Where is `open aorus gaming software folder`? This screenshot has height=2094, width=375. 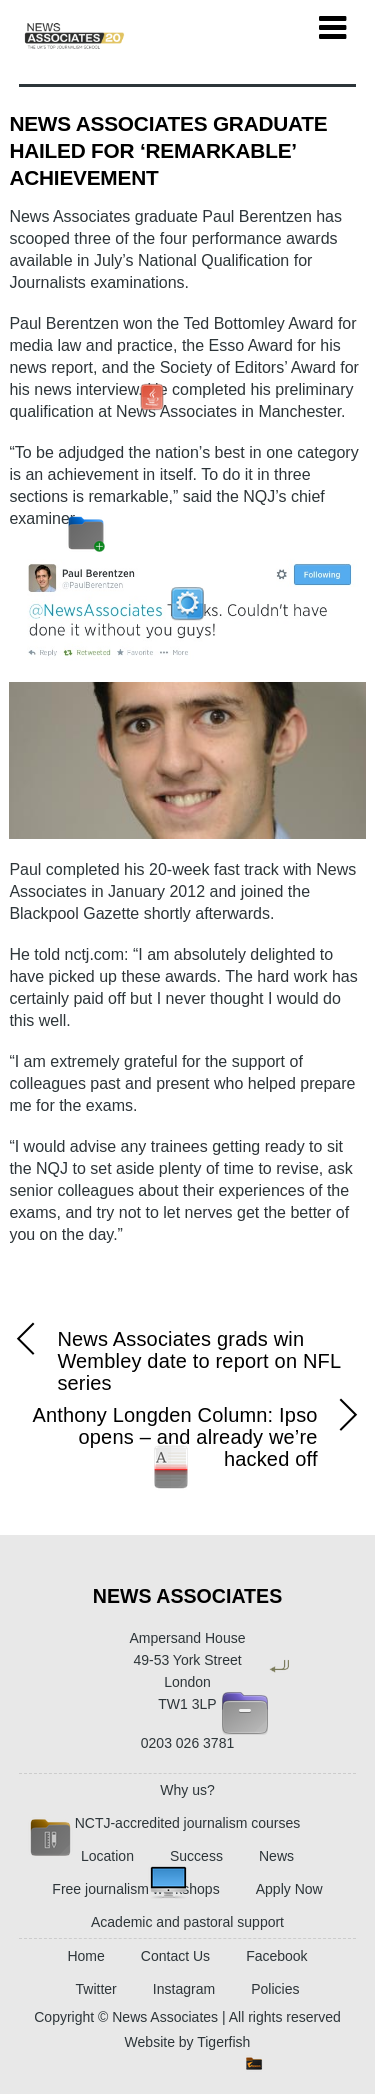 open aorus gaming software folder is located at coordinates (254, 2064).